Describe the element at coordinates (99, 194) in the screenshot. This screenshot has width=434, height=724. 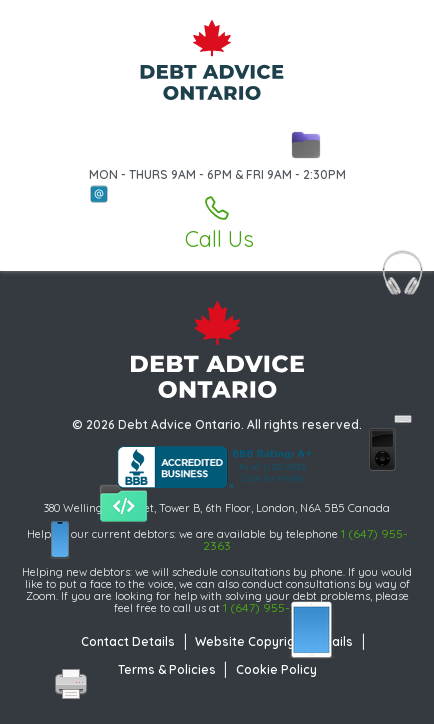
I see `manage linked online accounts` at that location.